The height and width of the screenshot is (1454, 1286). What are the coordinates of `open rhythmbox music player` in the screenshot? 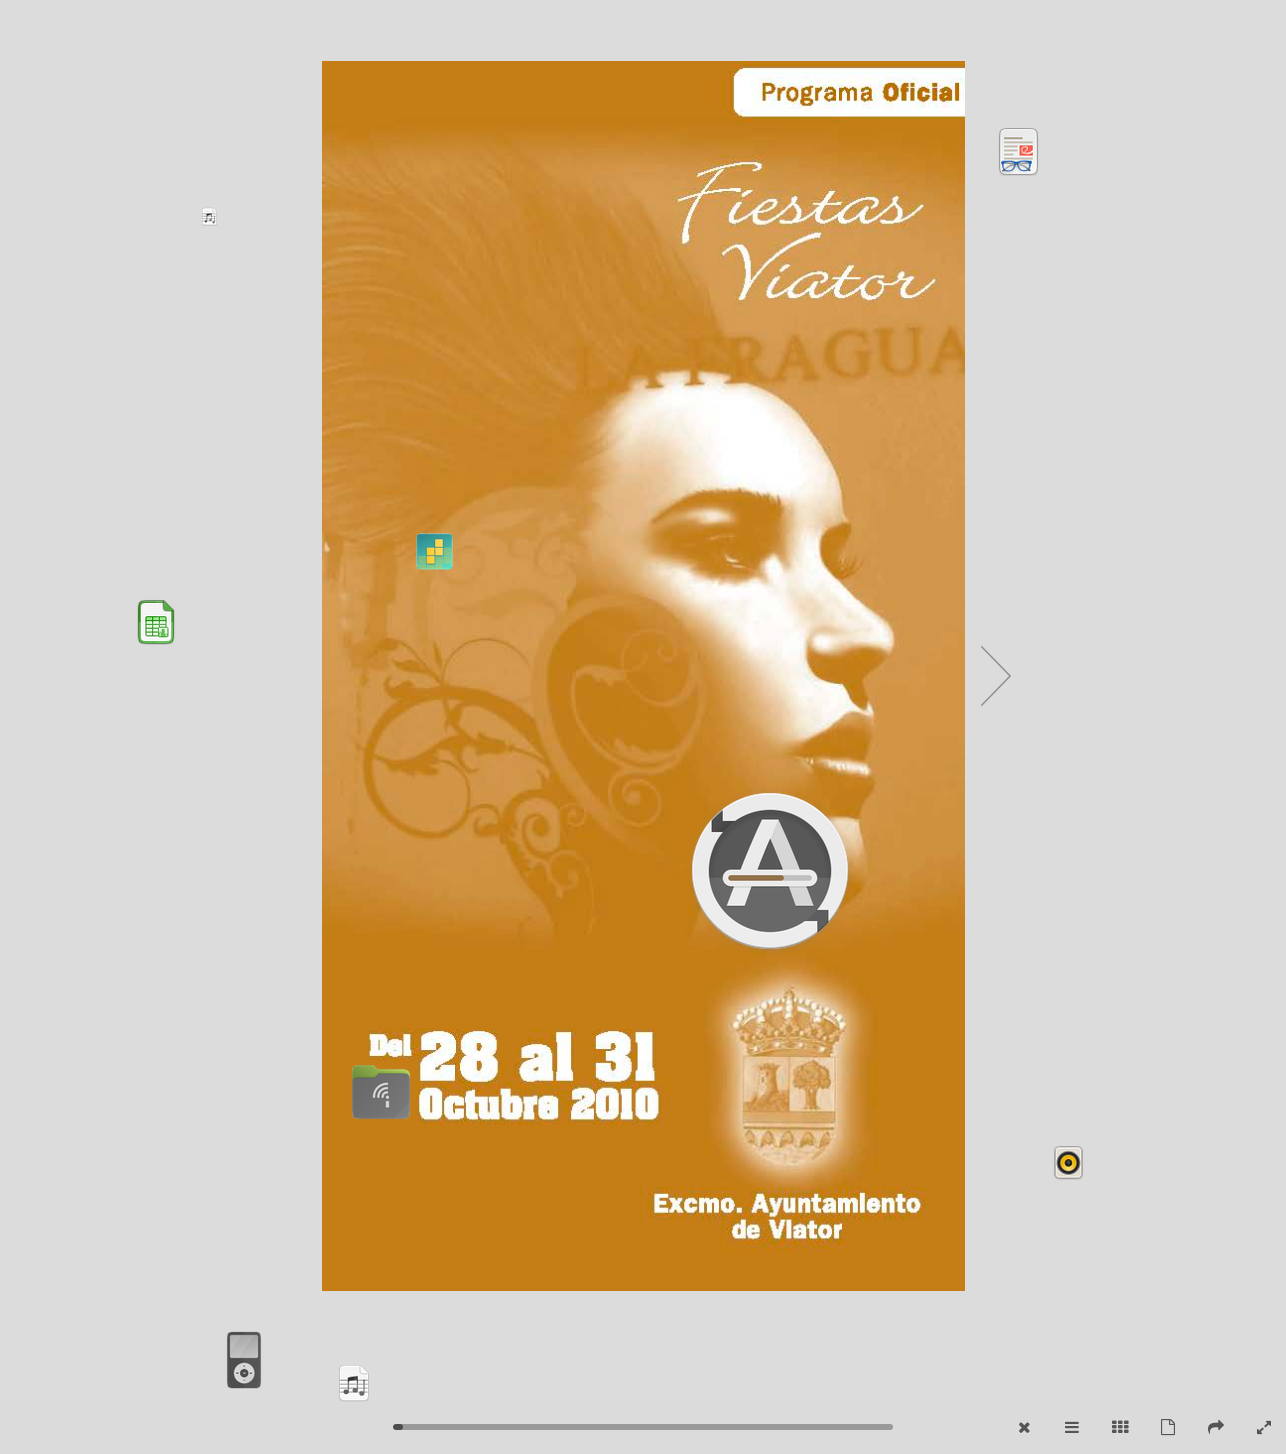 It's located at (1068, 1162).